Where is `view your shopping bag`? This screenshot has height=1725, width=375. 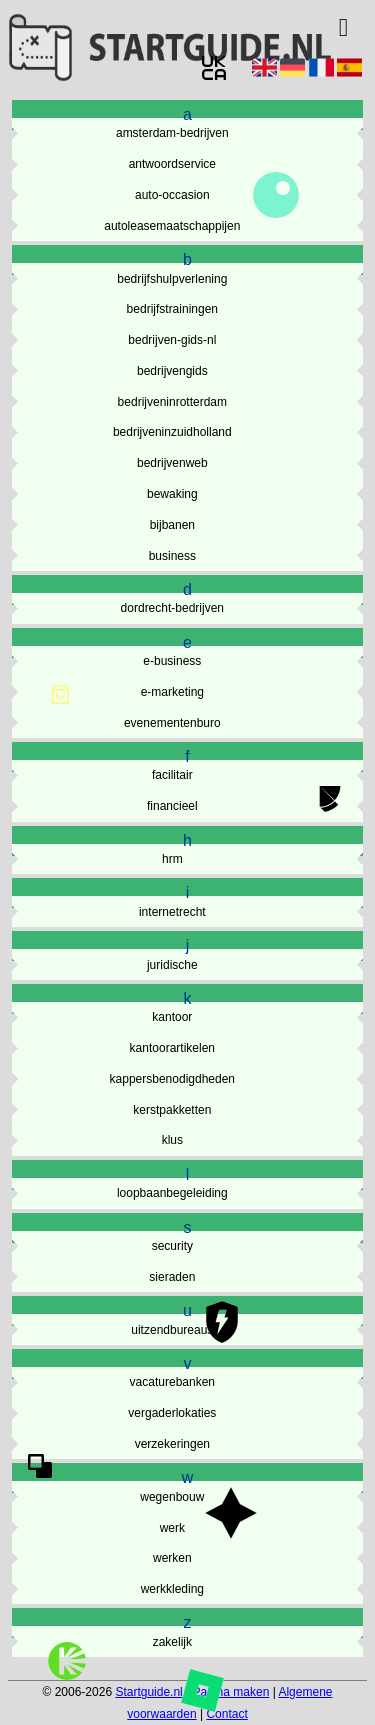
view your shopping bag is located at coordinates (60, 694).